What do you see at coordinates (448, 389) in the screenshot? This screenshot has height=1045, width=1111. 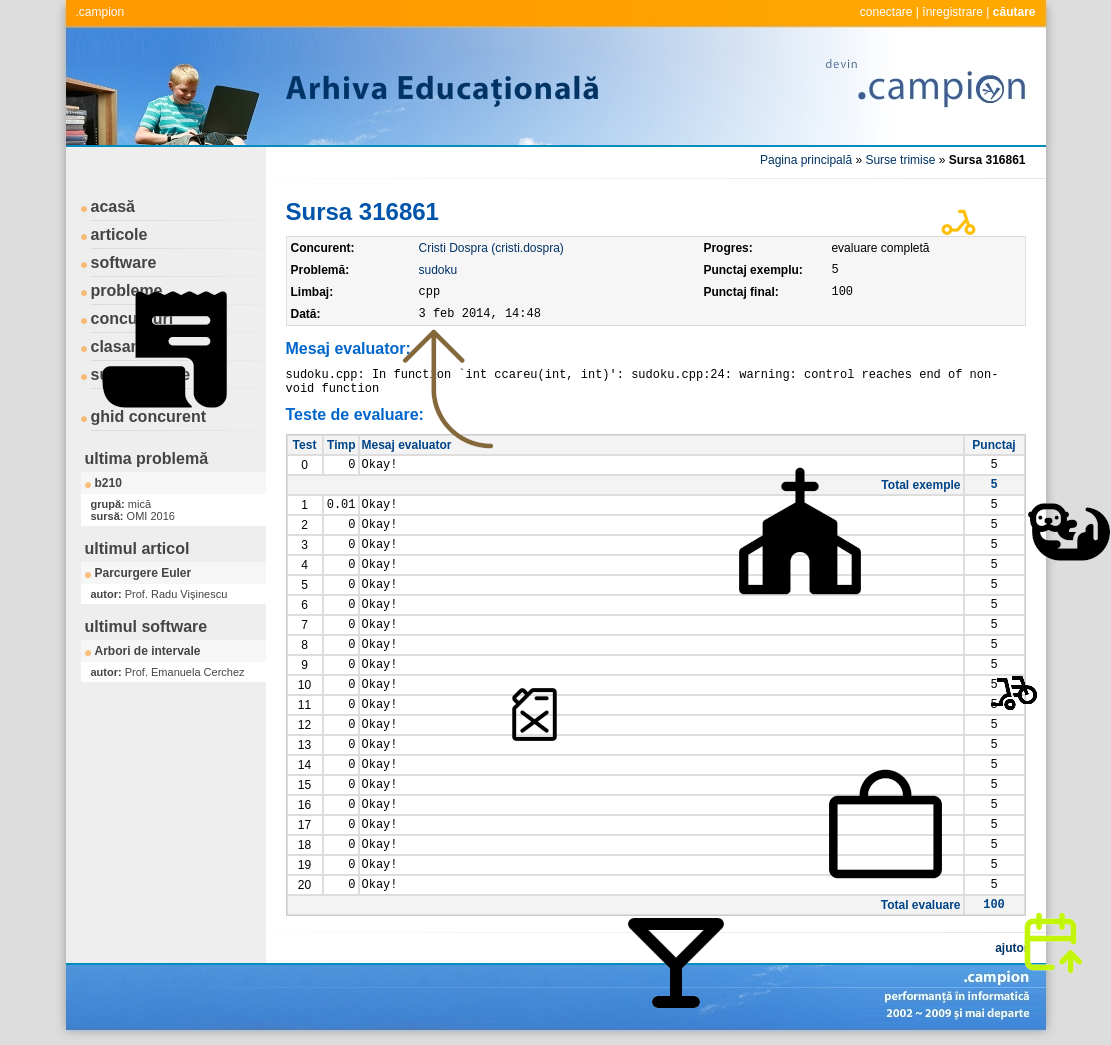 I see `go back and up in navigation hierarchy` at bounding box center [448, 389].